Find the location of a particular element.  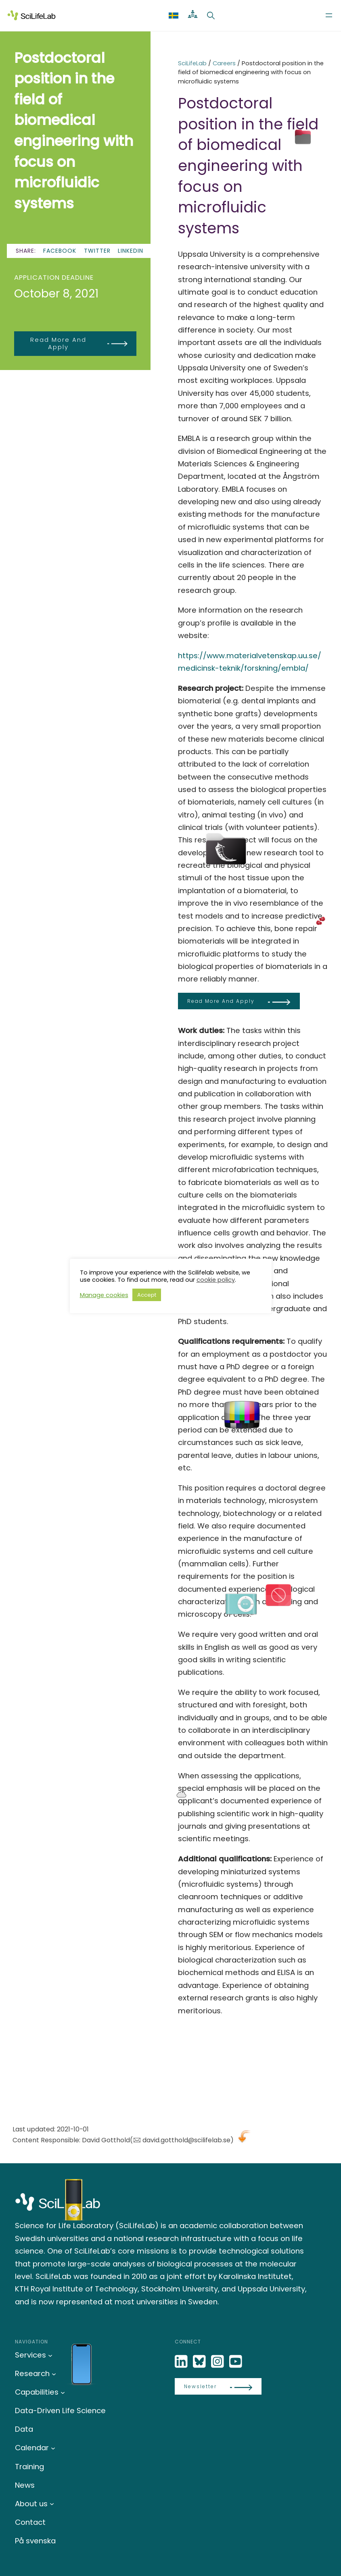

rotate object counterclockwise is located at coordinates (244, 2137).